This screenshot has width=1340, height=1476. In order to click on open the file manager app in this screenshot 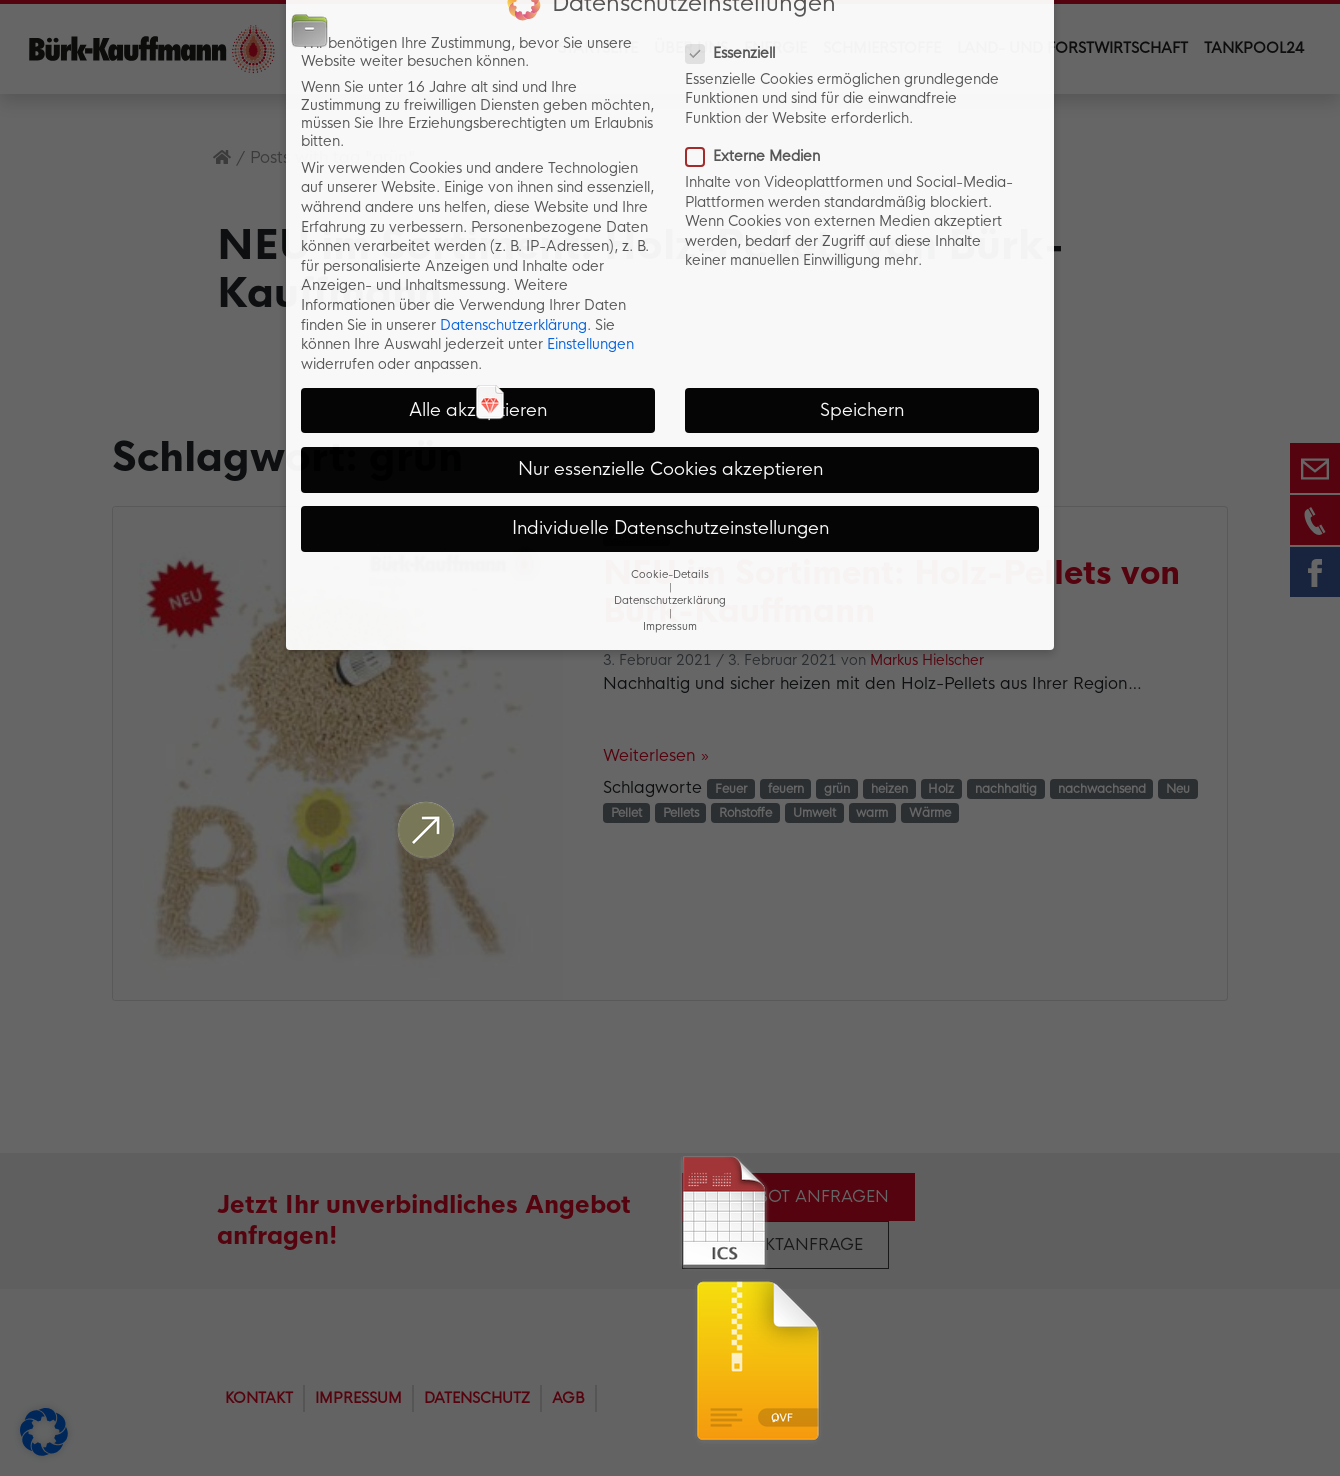, I will do `click(309, 30)`.